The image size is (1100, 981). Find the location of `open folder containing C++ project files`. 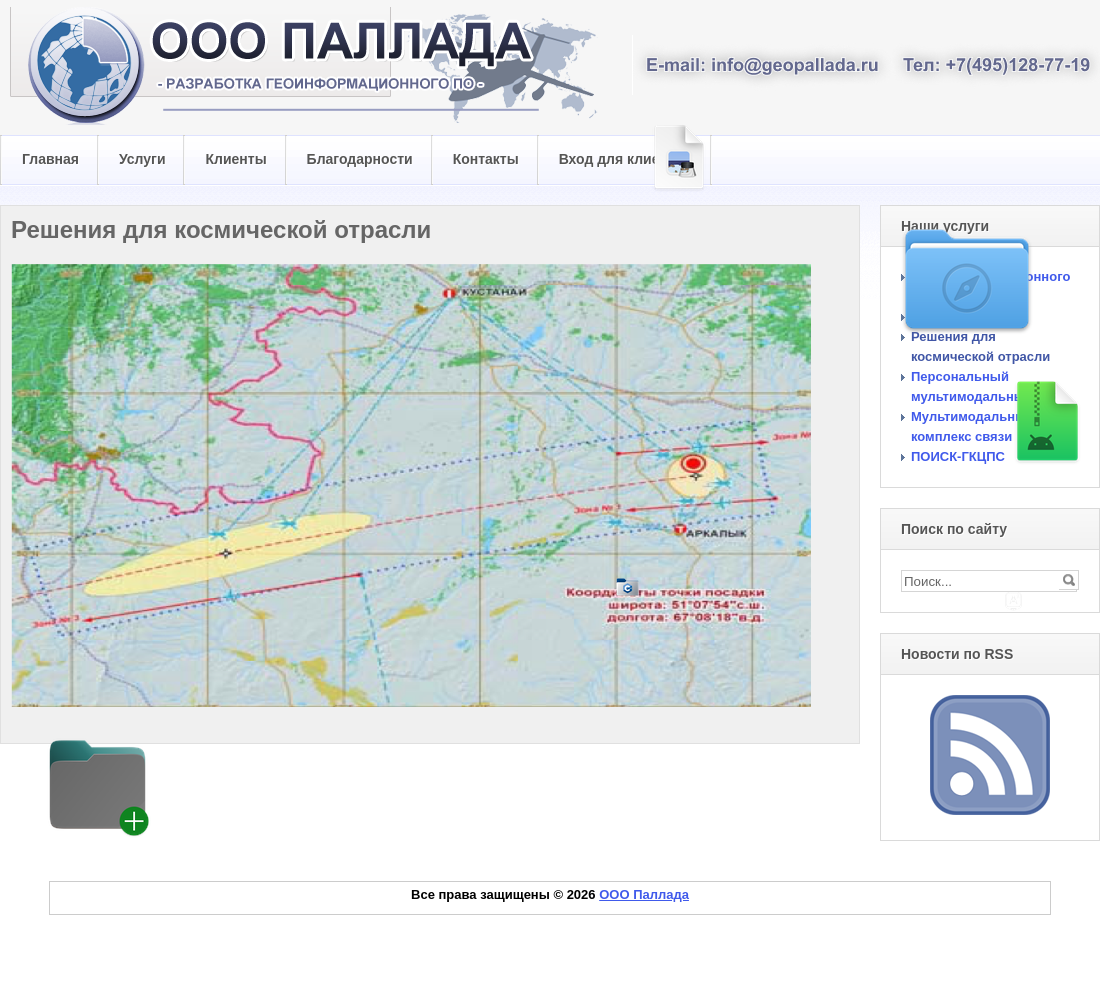

open folder containing C++ project files is located at coordinates (627, 587).